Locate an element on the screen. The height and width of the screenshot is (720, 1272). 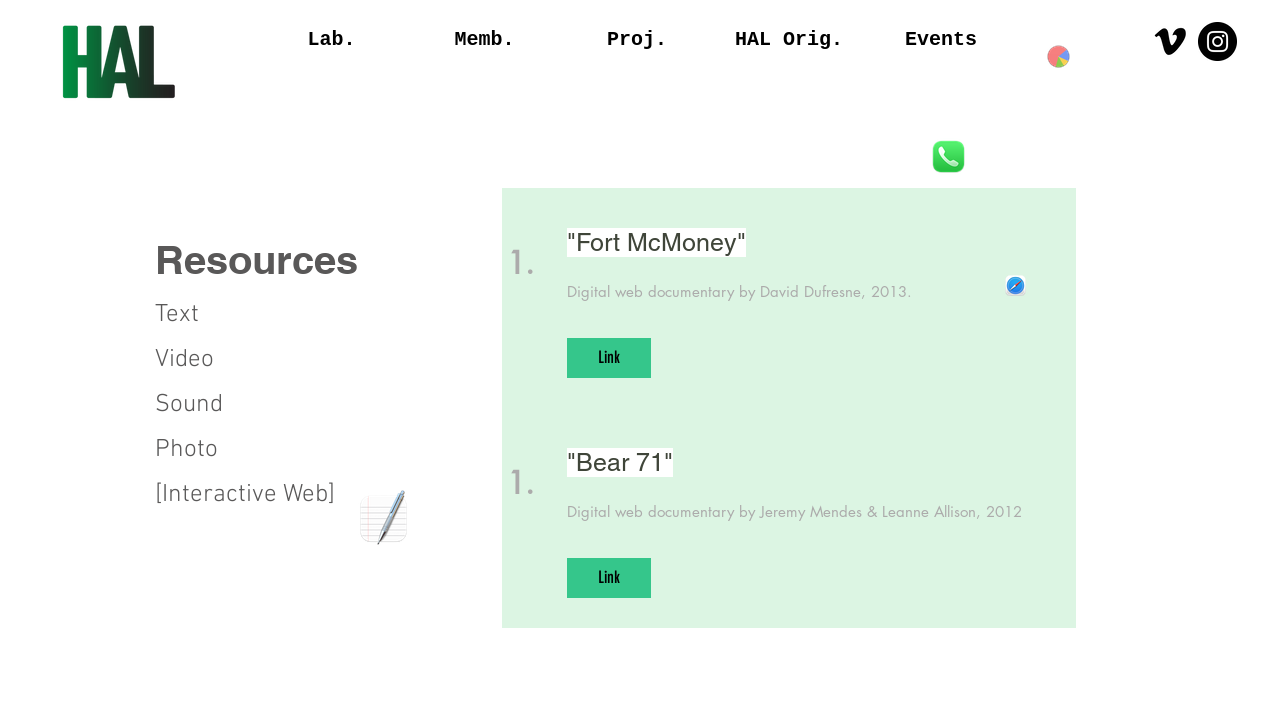
open disk usage analyzer is located at coordinates (1058, 56).